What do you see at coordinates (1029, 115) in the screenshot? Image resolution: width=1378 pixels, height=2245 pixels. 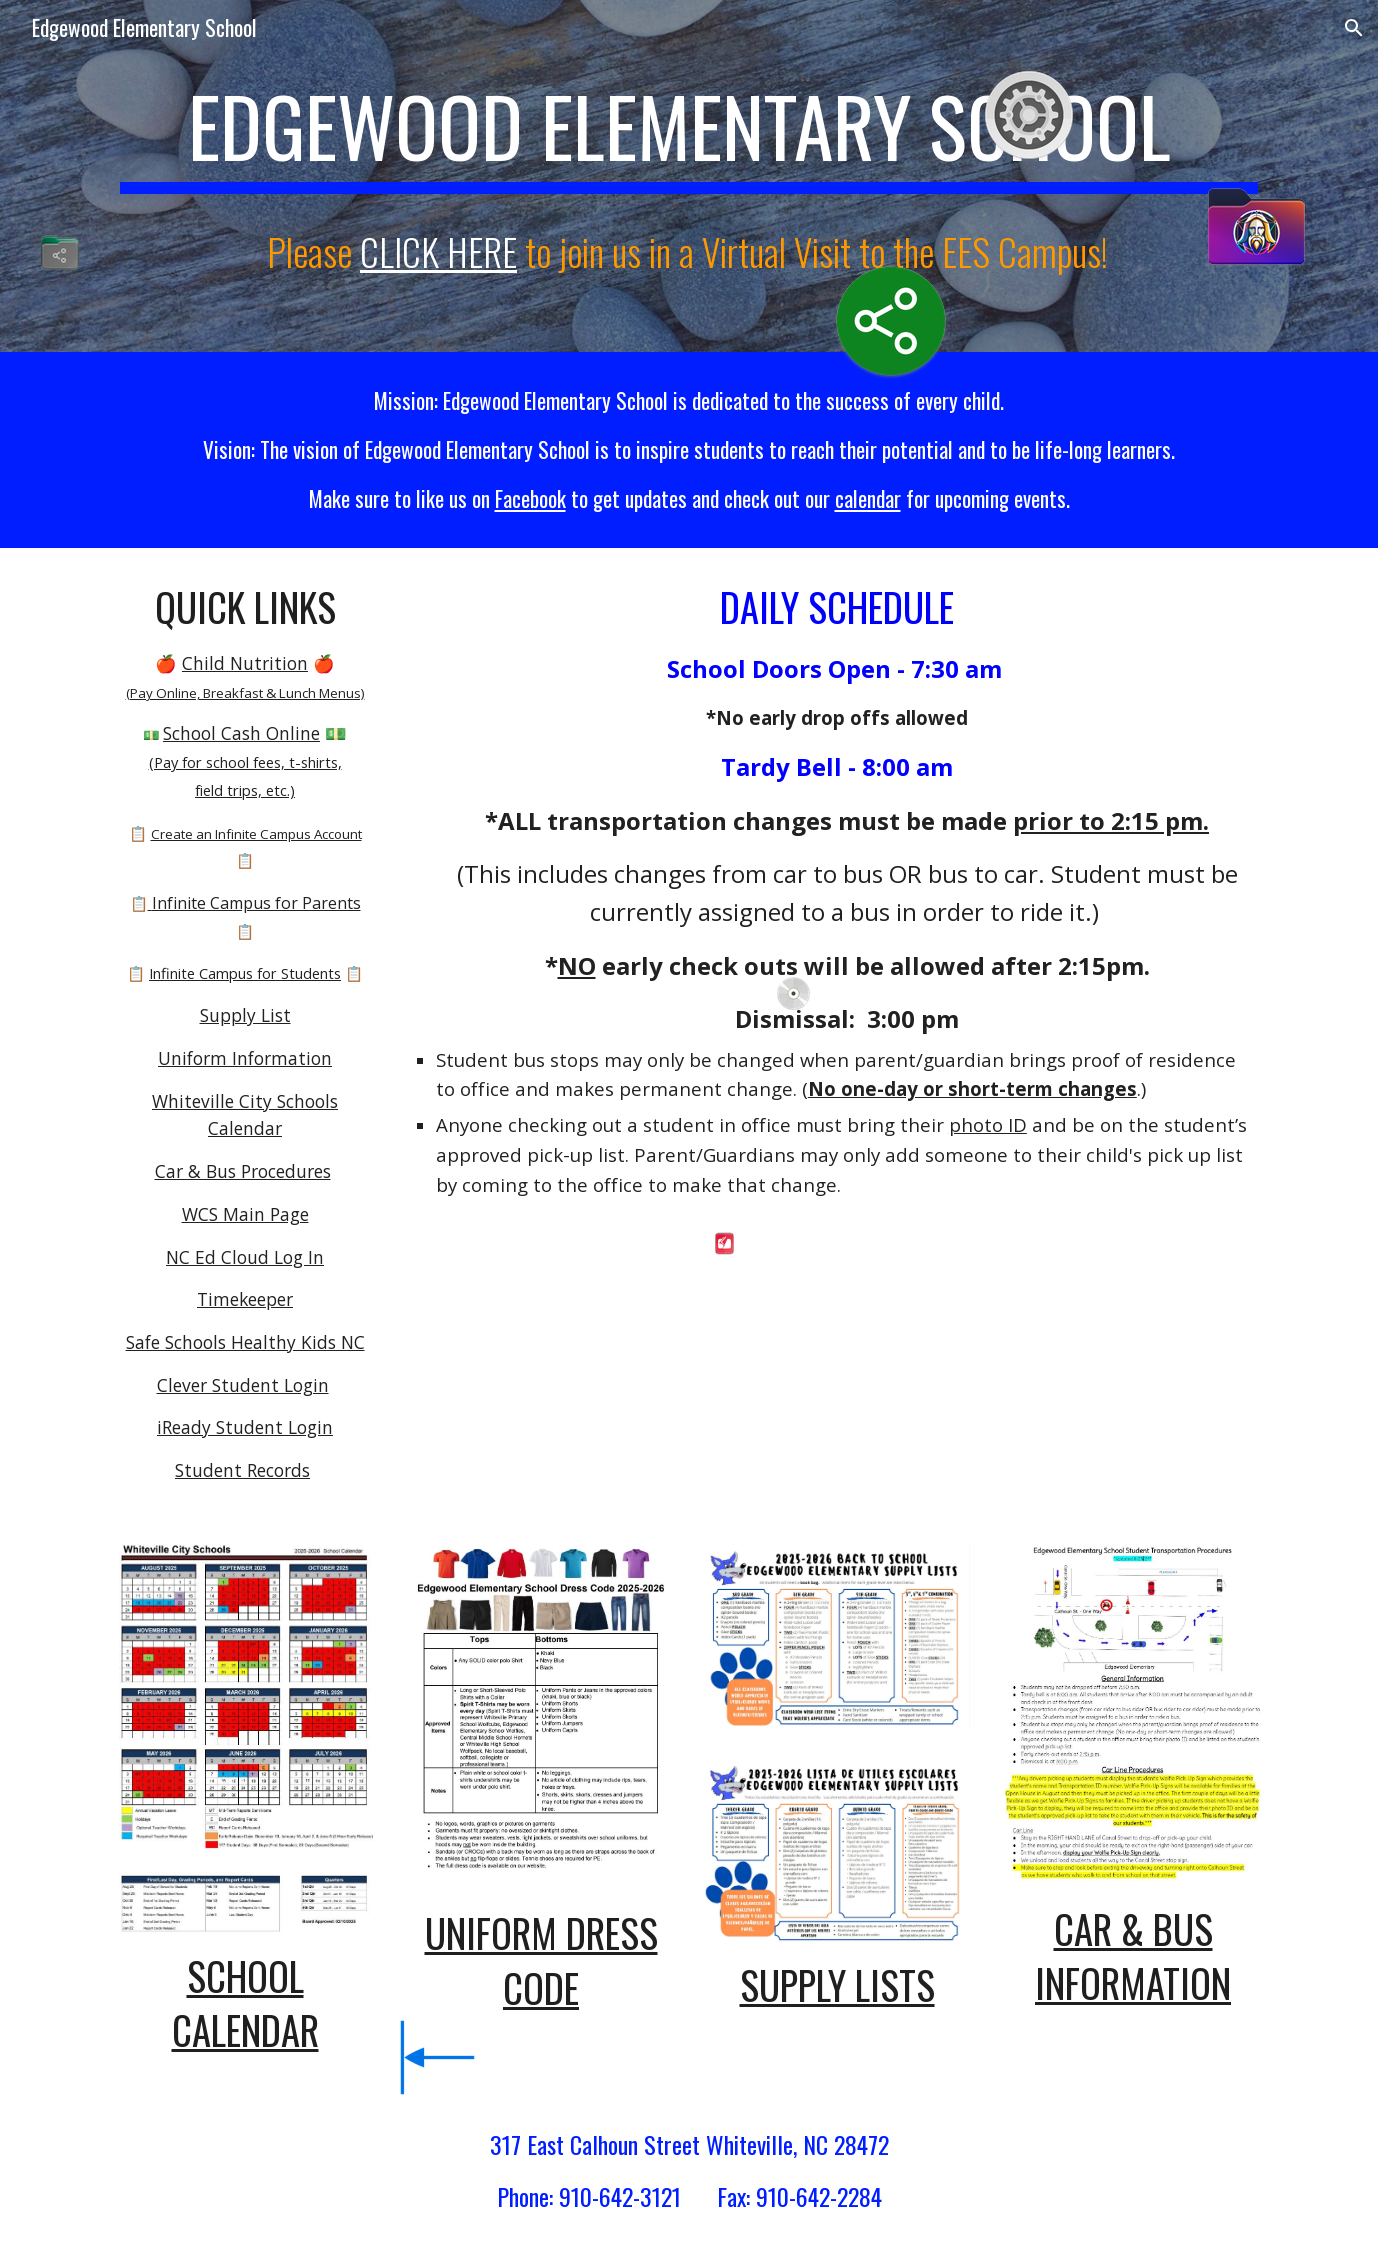 I see `access settings or properties` at bounding box center [1029, 115].